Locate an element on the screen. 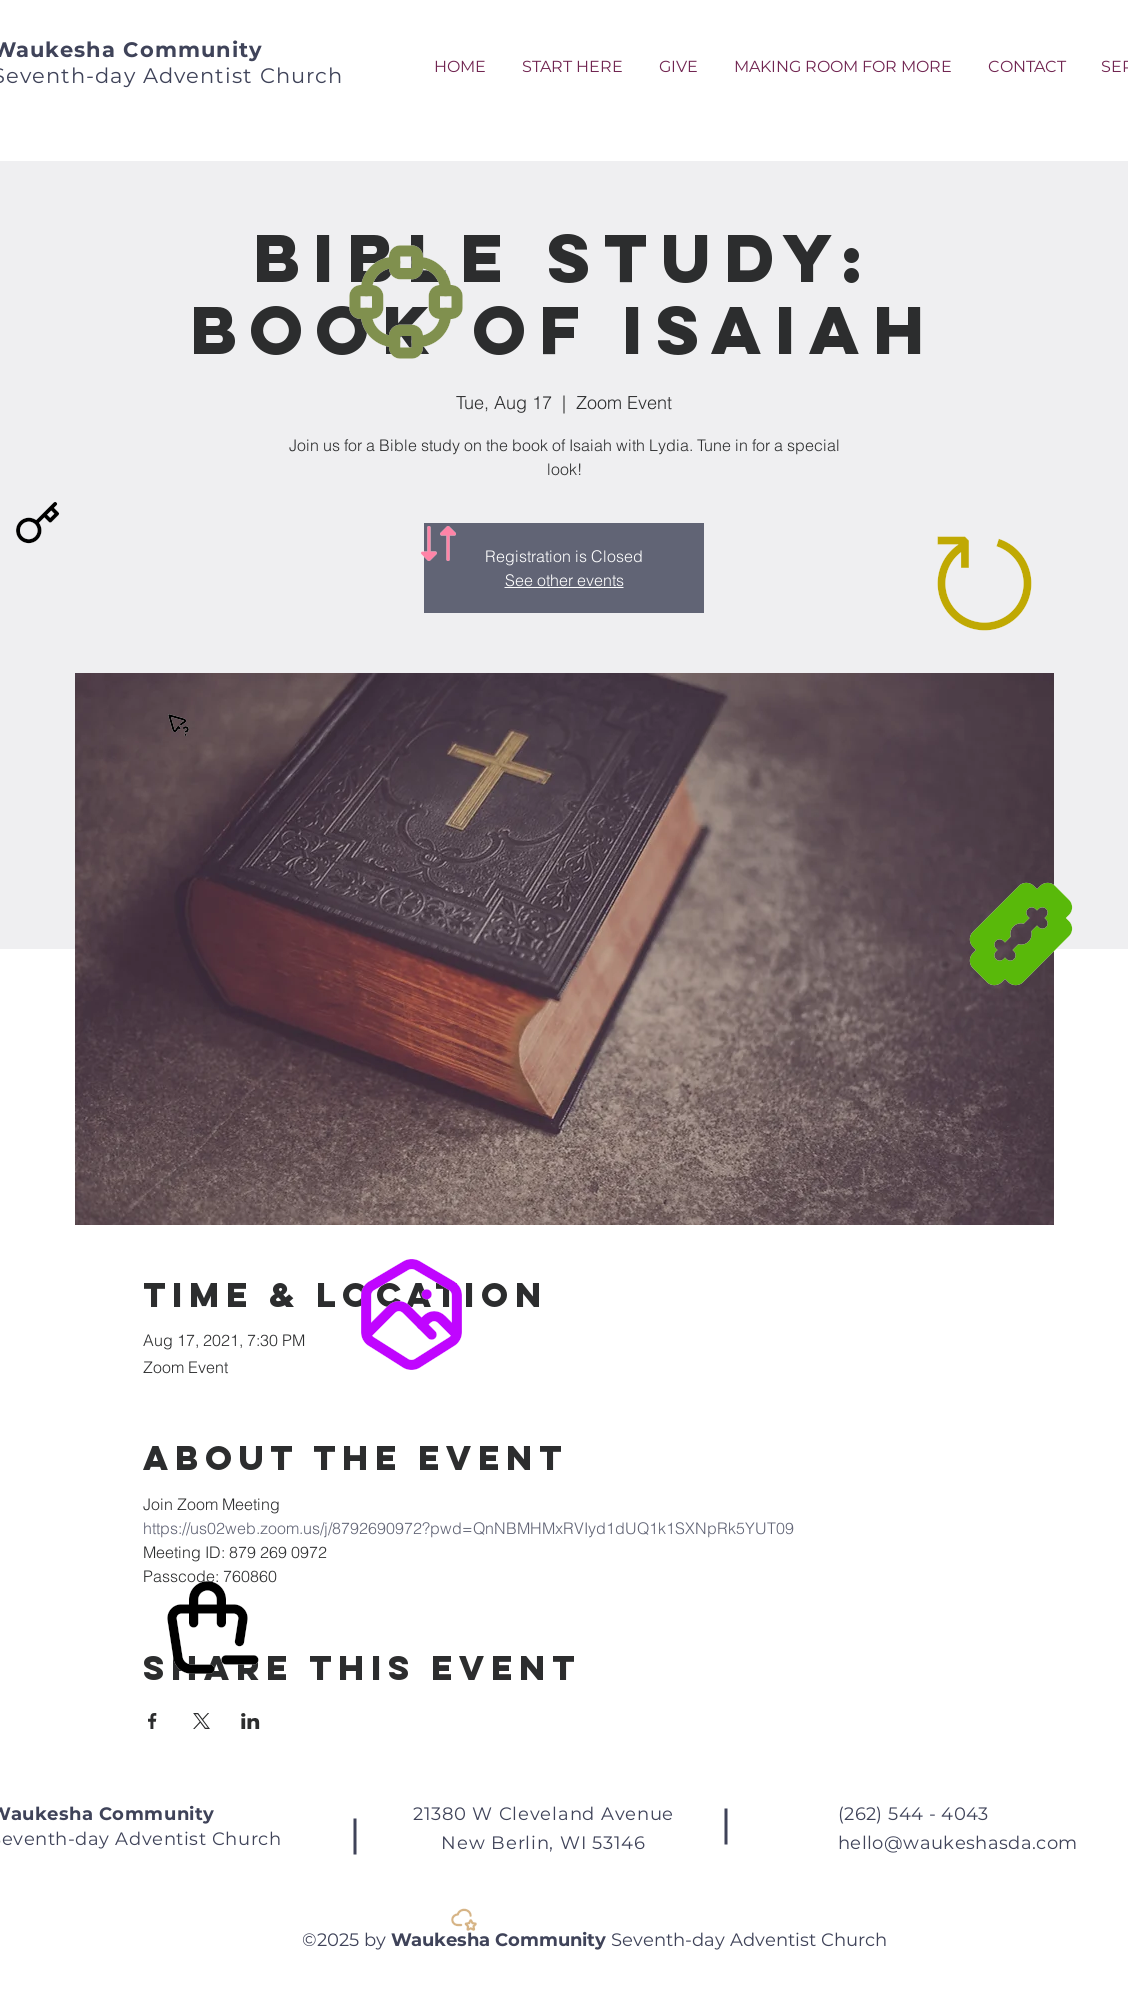 This screenshot has height=1999, width=1128. razor blade tool icon is located at coordinates (1021, 934).